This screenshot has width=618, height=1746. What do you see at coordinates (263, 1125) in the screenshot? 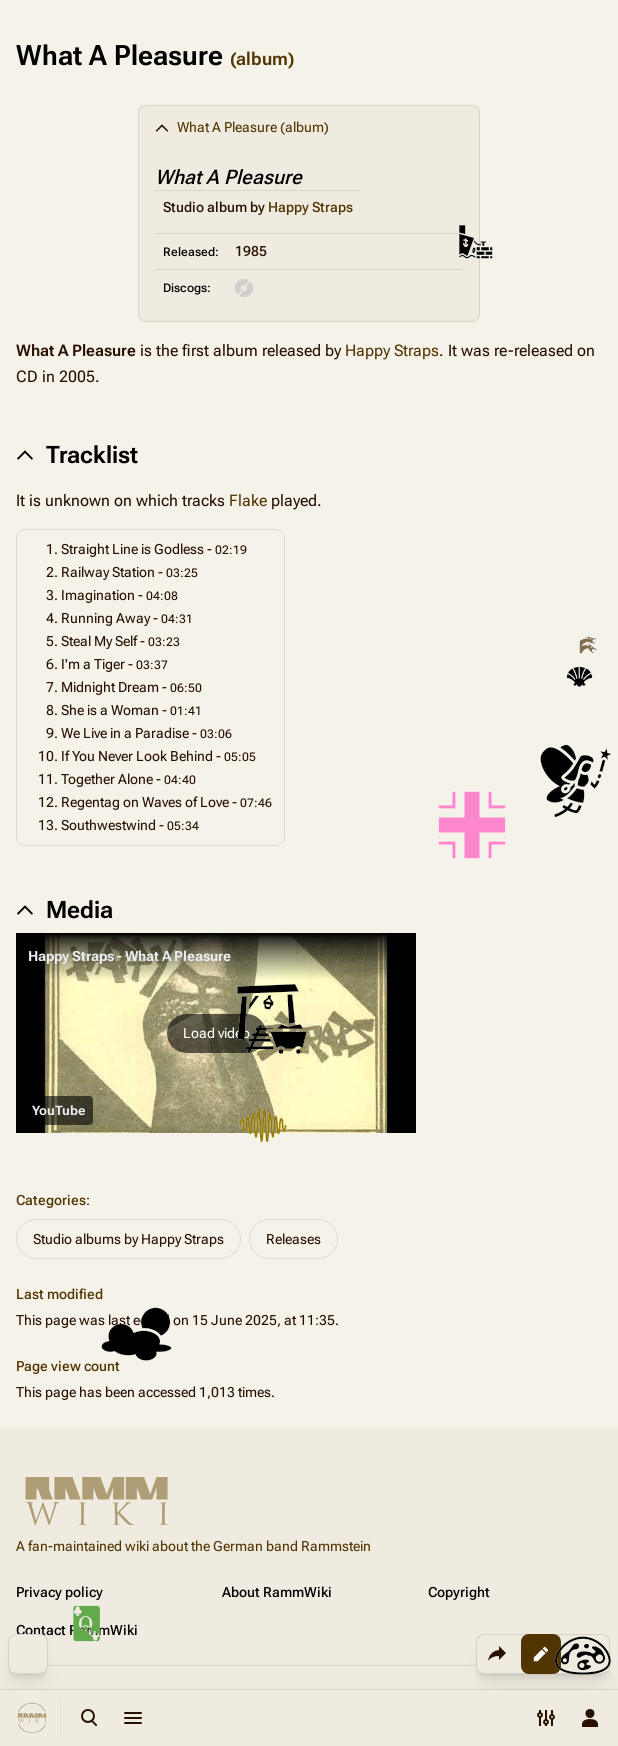
I see `adjust audio amplitude or volume levels` at bounding box center [263, 1125].